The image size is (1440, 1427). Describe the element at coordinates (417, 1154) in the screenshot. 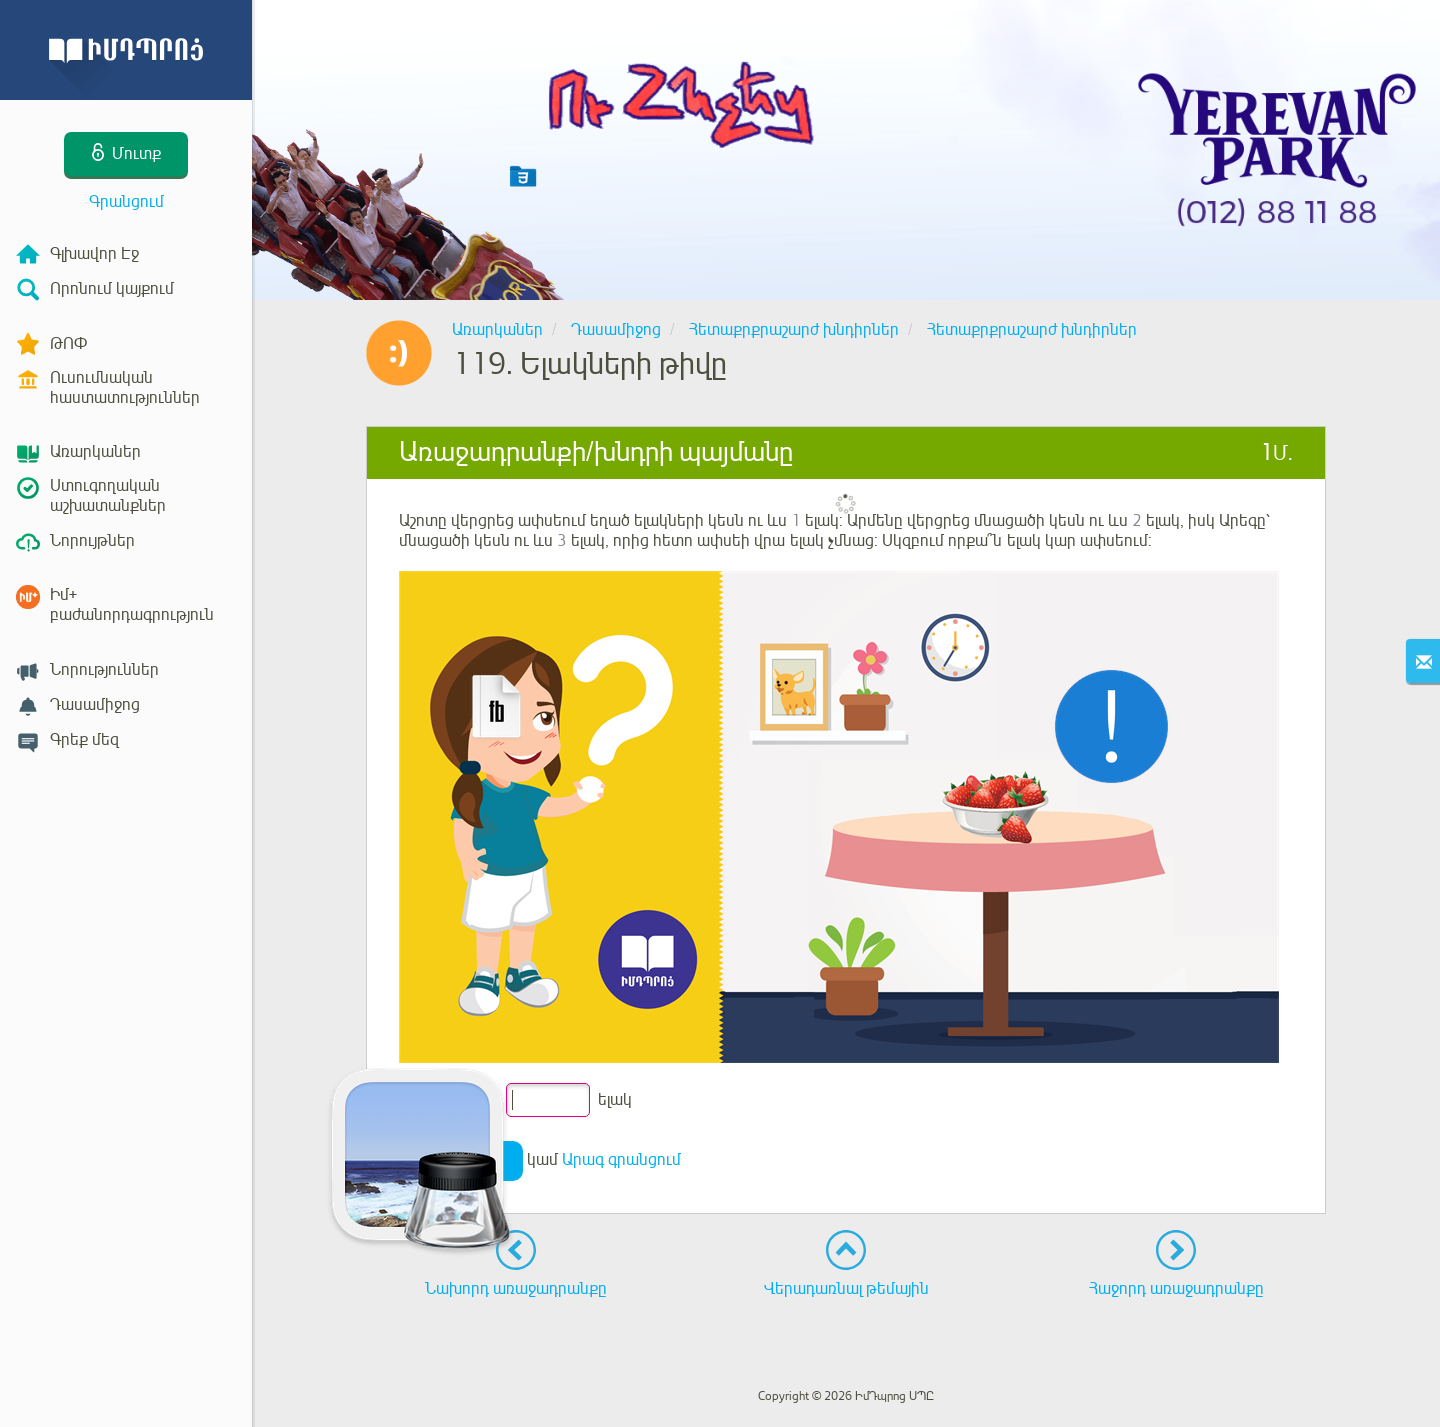

I see `open preview app to view images and PDFs` at that location.